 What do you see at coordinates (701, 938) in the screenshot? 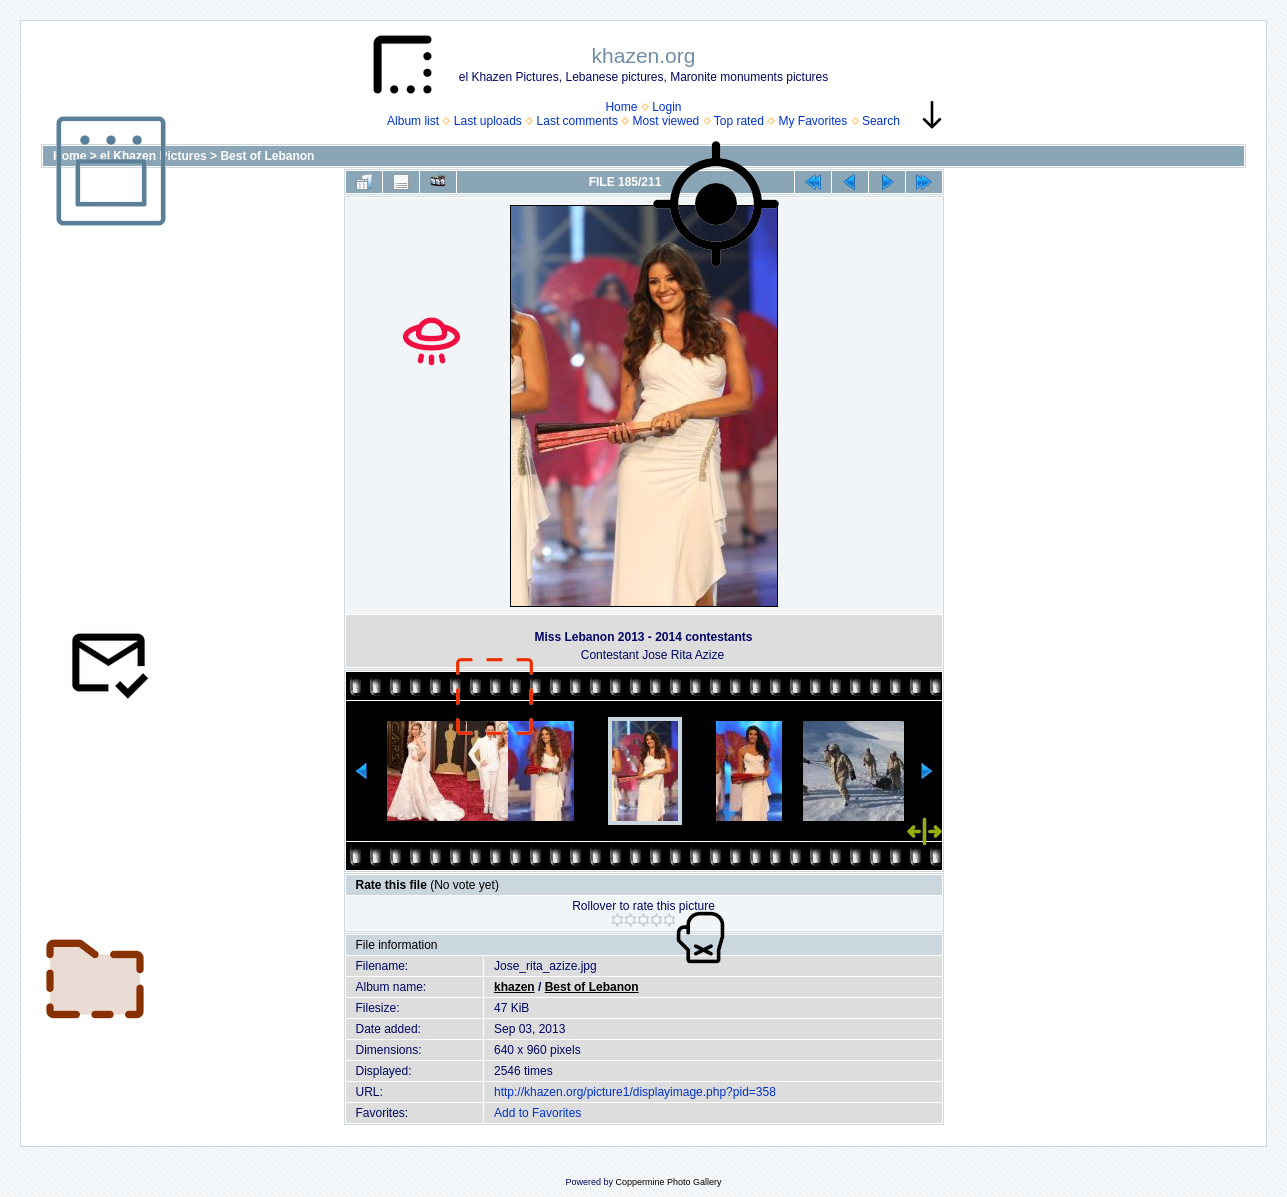
I see `access boxing or martial arts content` at bounding box center [701, 938].